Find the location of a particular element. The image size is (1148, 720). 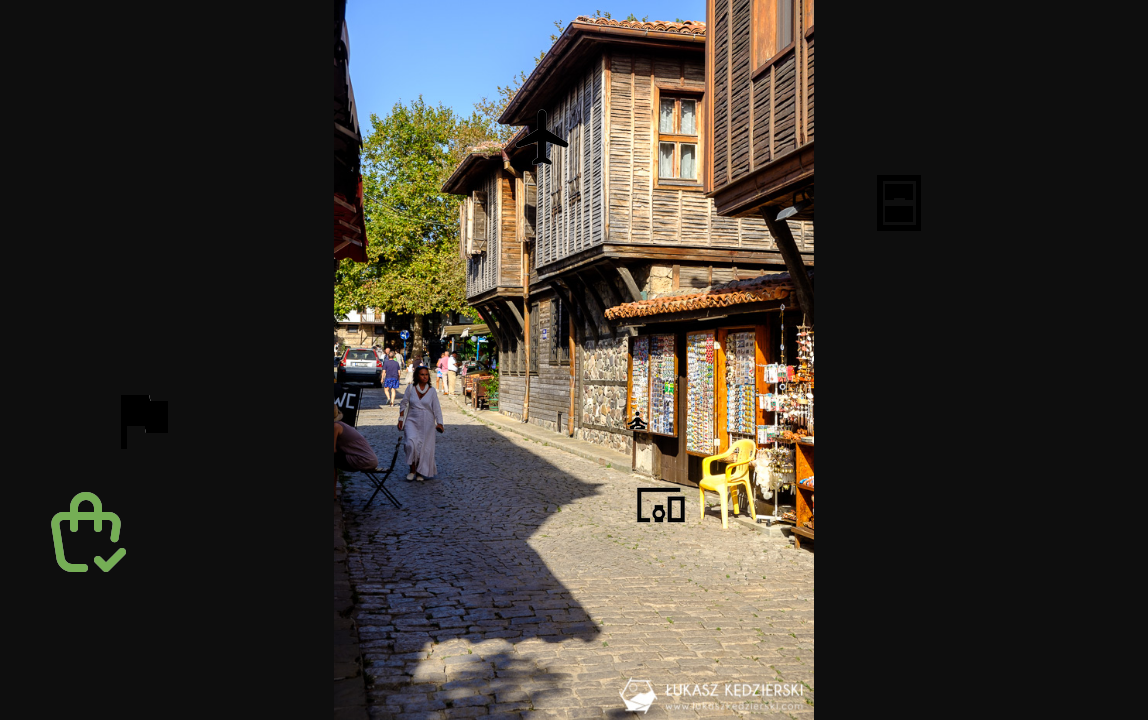

window sensor status for smart home is located at coordinates (899, 203).